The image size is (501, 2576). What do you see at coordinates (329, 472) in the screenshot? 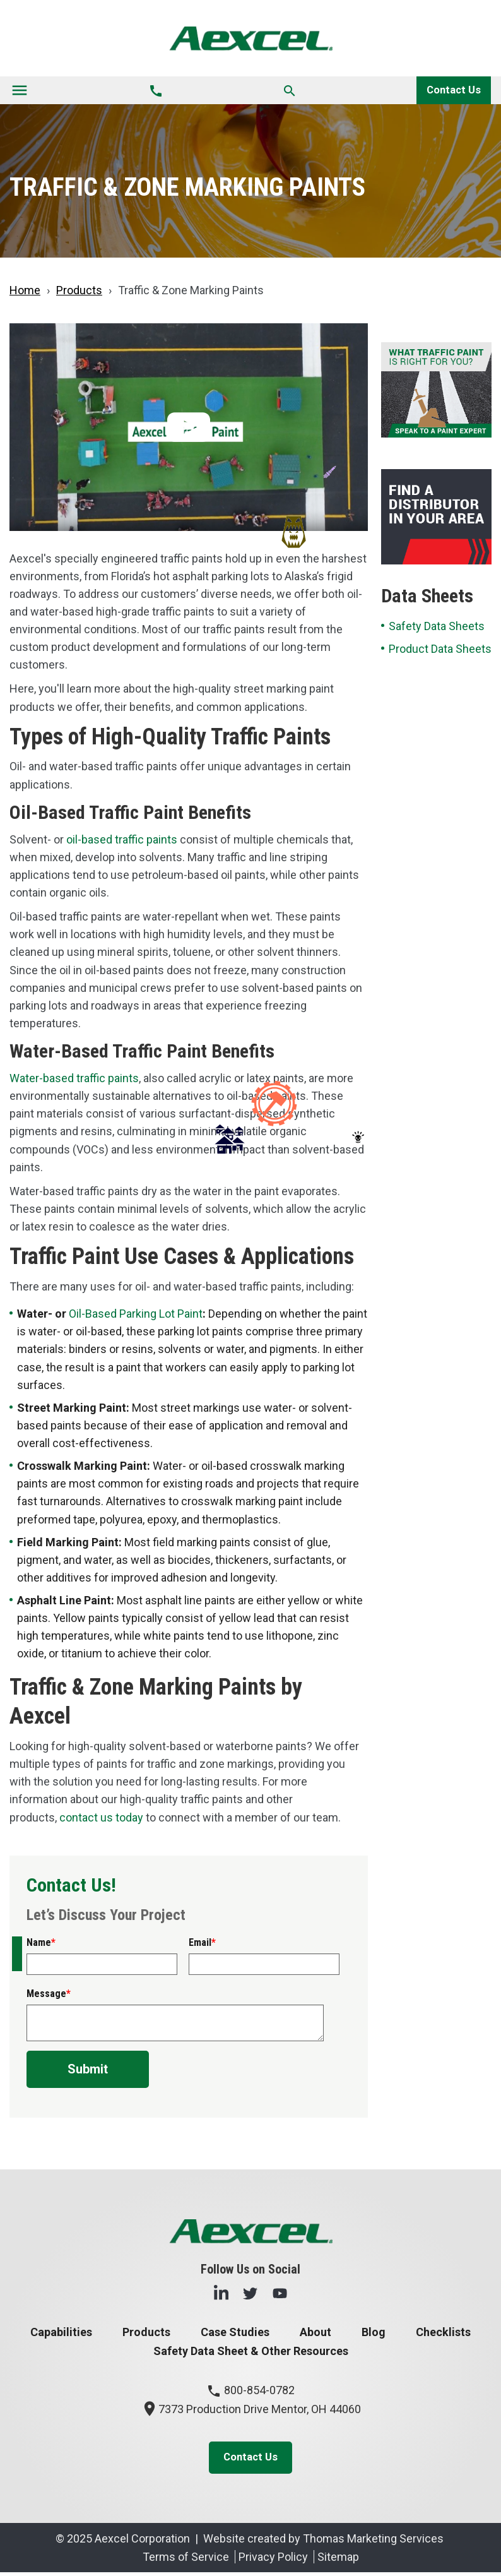
I see `view engine or vehicle diagnostics` at bounding box center [329, 472].